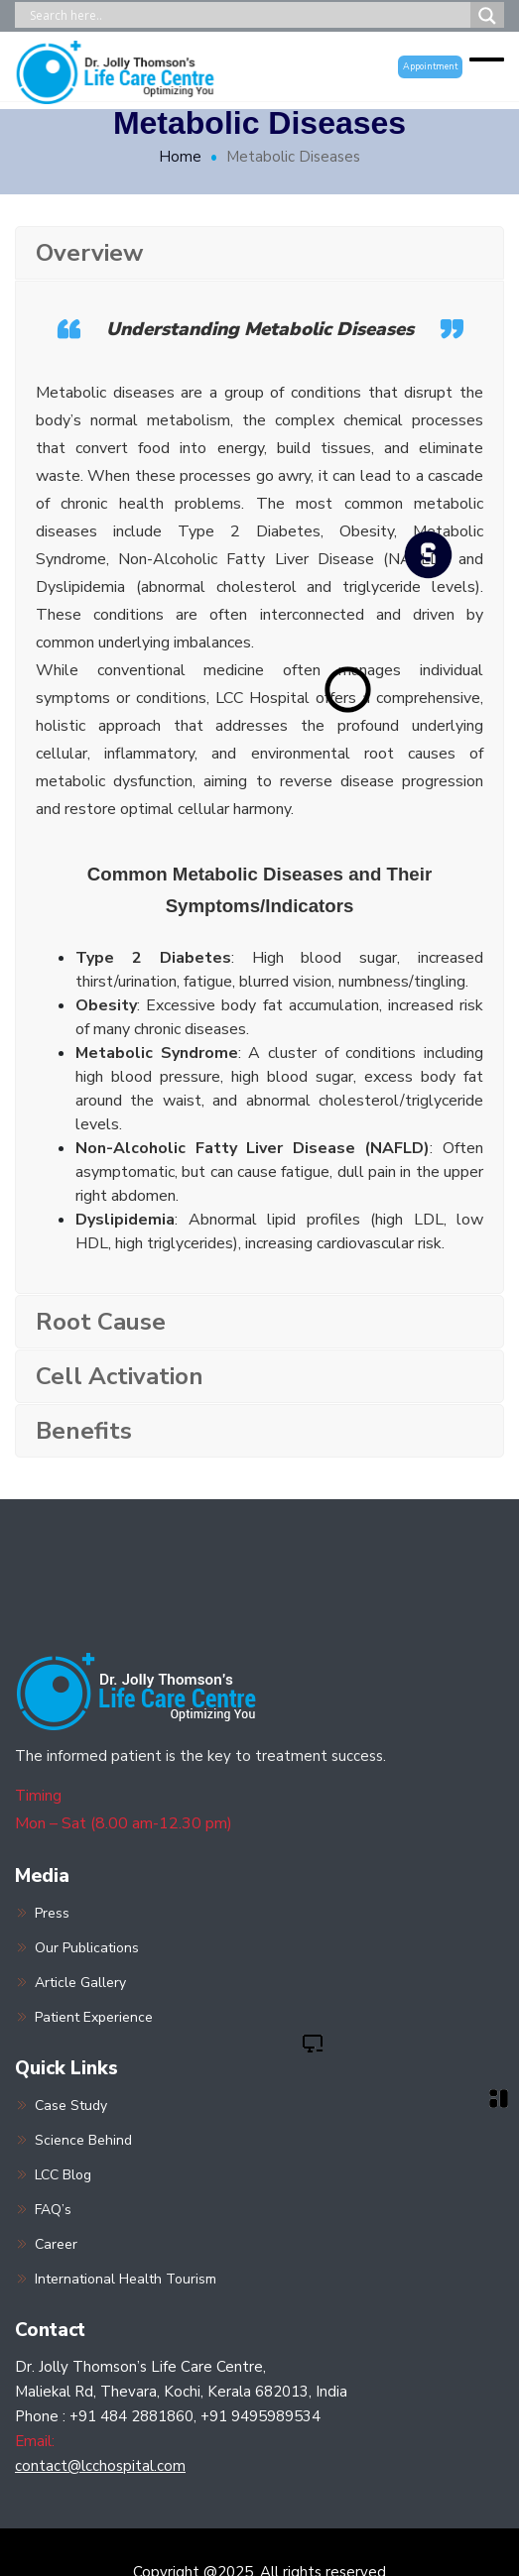  What do you see at coordinates (428, 554) in the screenshot?
I see `indicates a "small" size option` at bounding box center [428, 554].